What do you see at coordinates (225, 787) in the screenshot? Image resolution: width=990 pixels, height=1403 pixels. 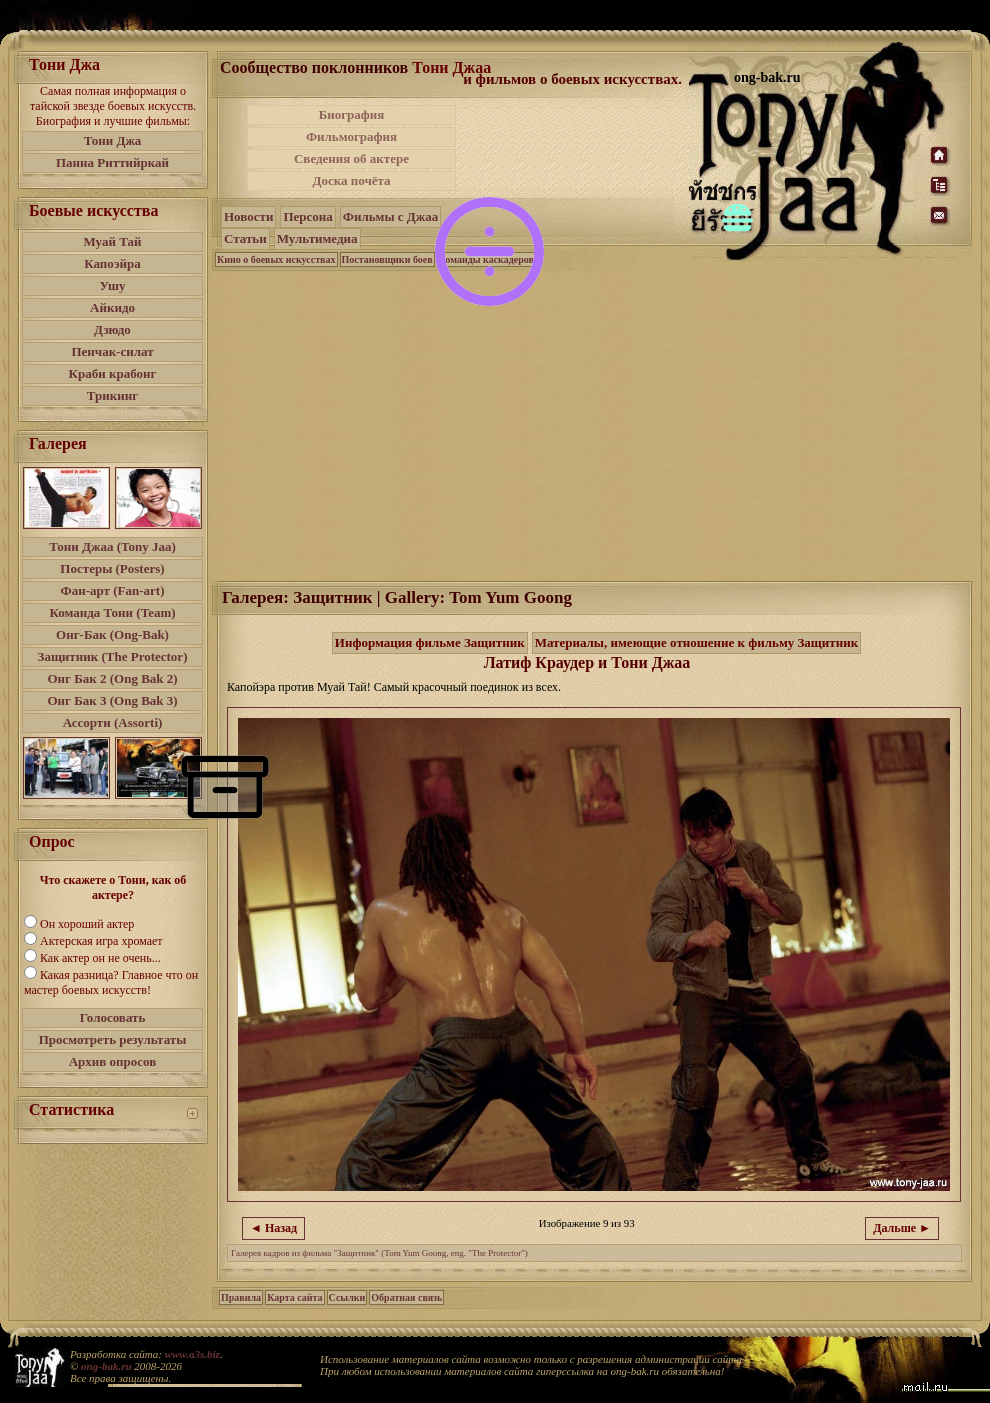 I see `archive selected items` at bounding box center [225, 787].